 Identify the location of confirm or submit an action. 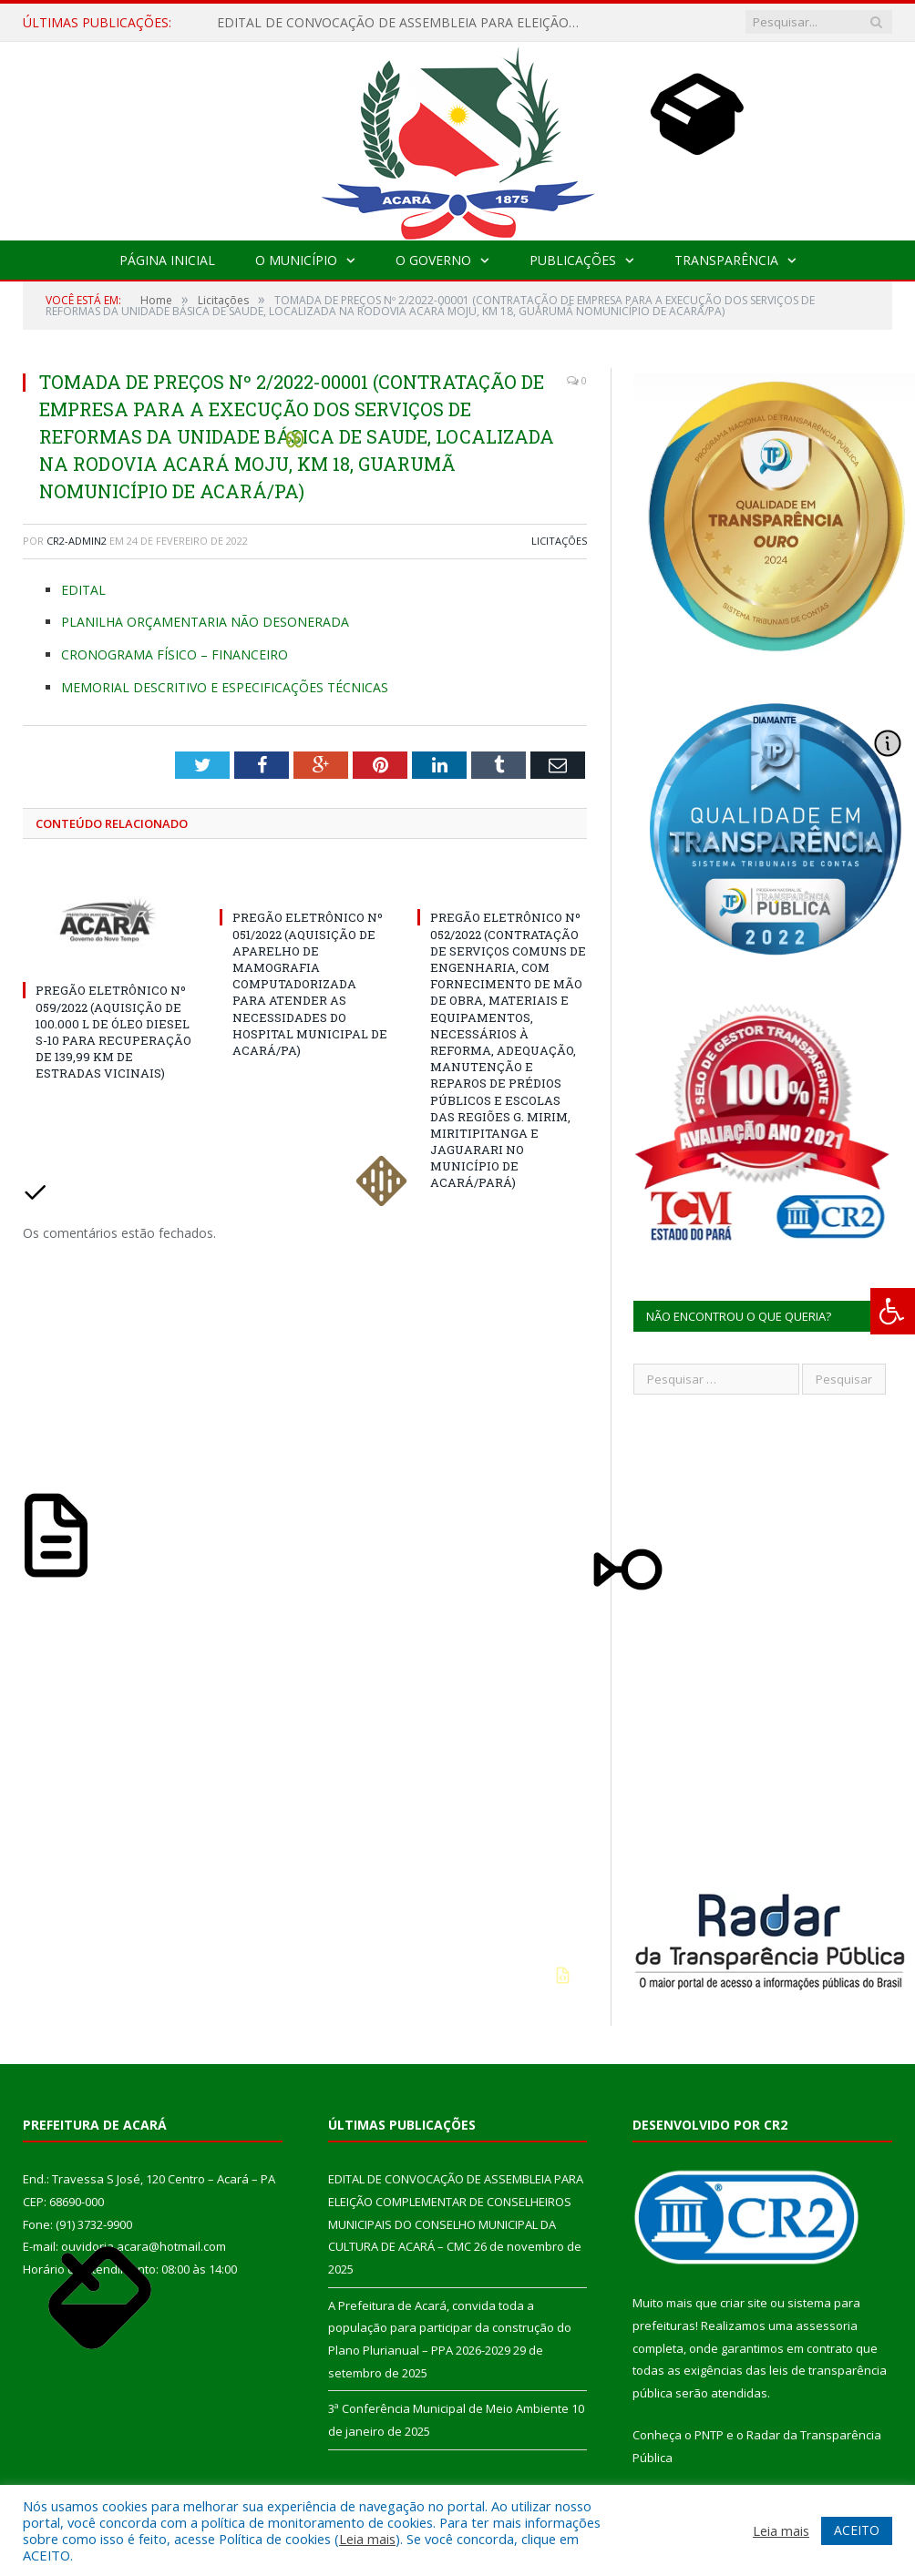
(35, 1192).